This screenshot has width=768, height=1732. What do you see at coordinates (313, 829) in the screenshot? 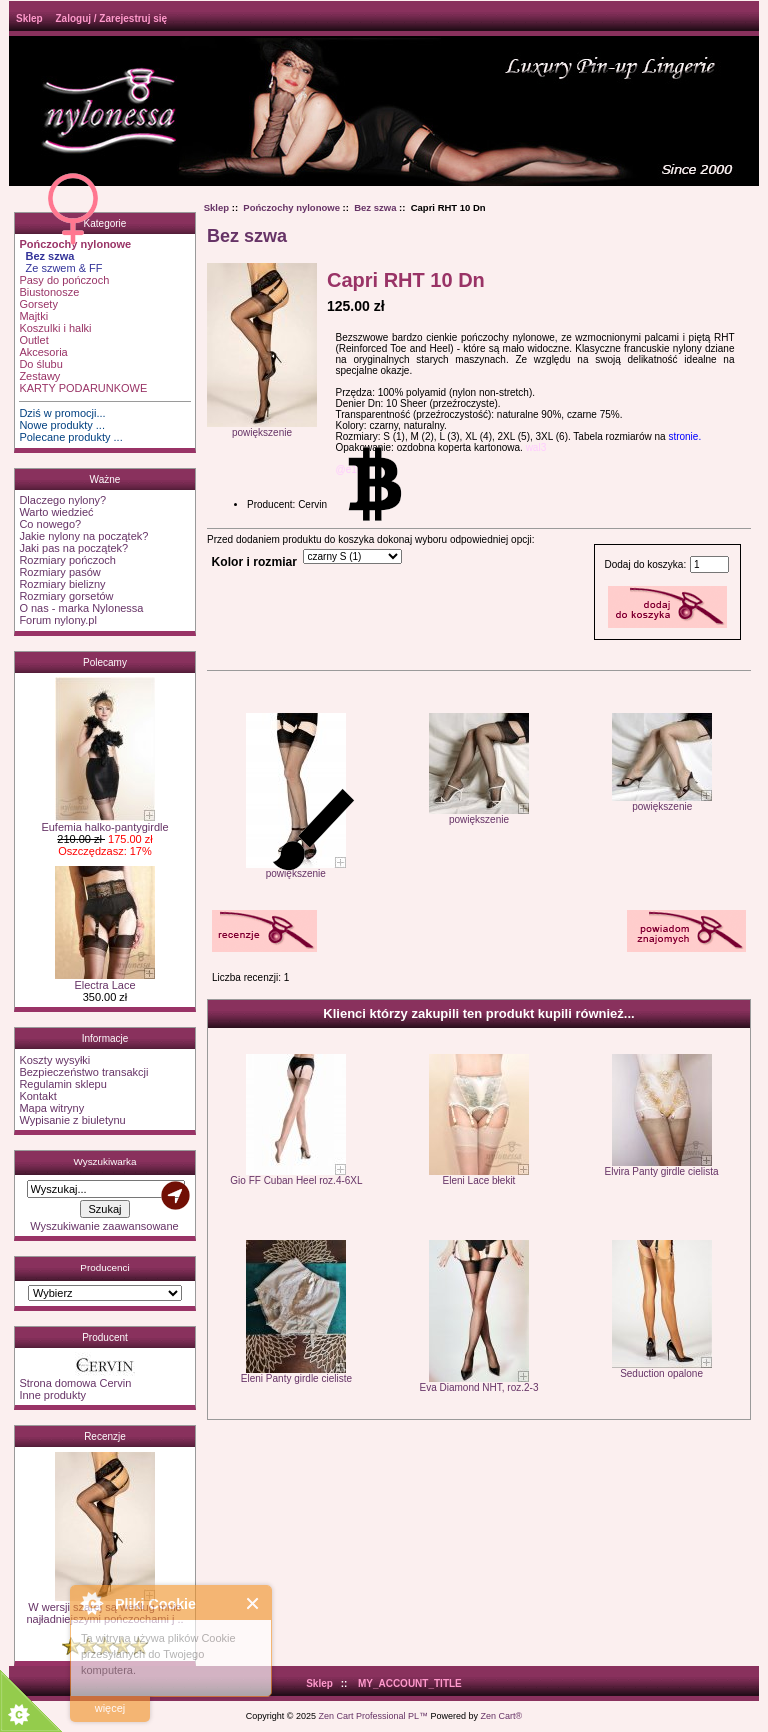
I see `access drawing or painting tools` at bounding box center [313, 829].